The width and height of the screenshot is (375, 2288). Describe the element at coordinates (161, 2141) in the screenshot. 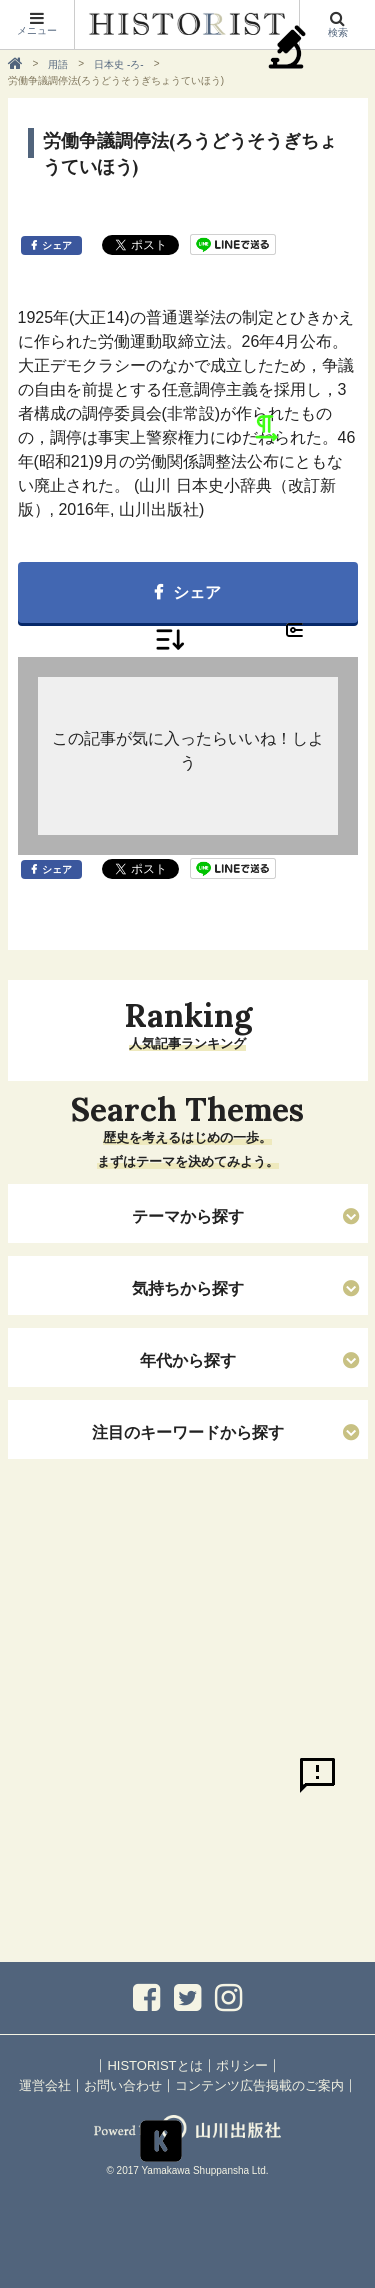

I see `keyboard shortcut indicator for the letter K` at that location.